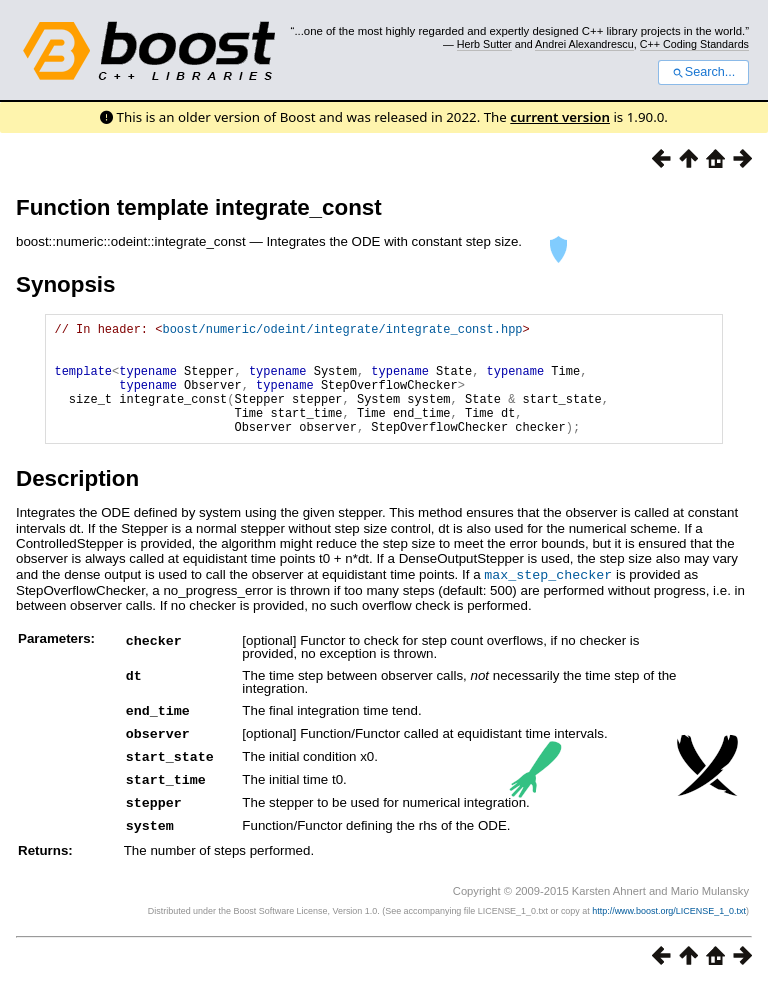 The height and width of the screenshot is (1002, 768). What do you see at coordinates (558, 249) in the screenshot?
I see `access security or privacy settings` at bounding box center [558, 249].